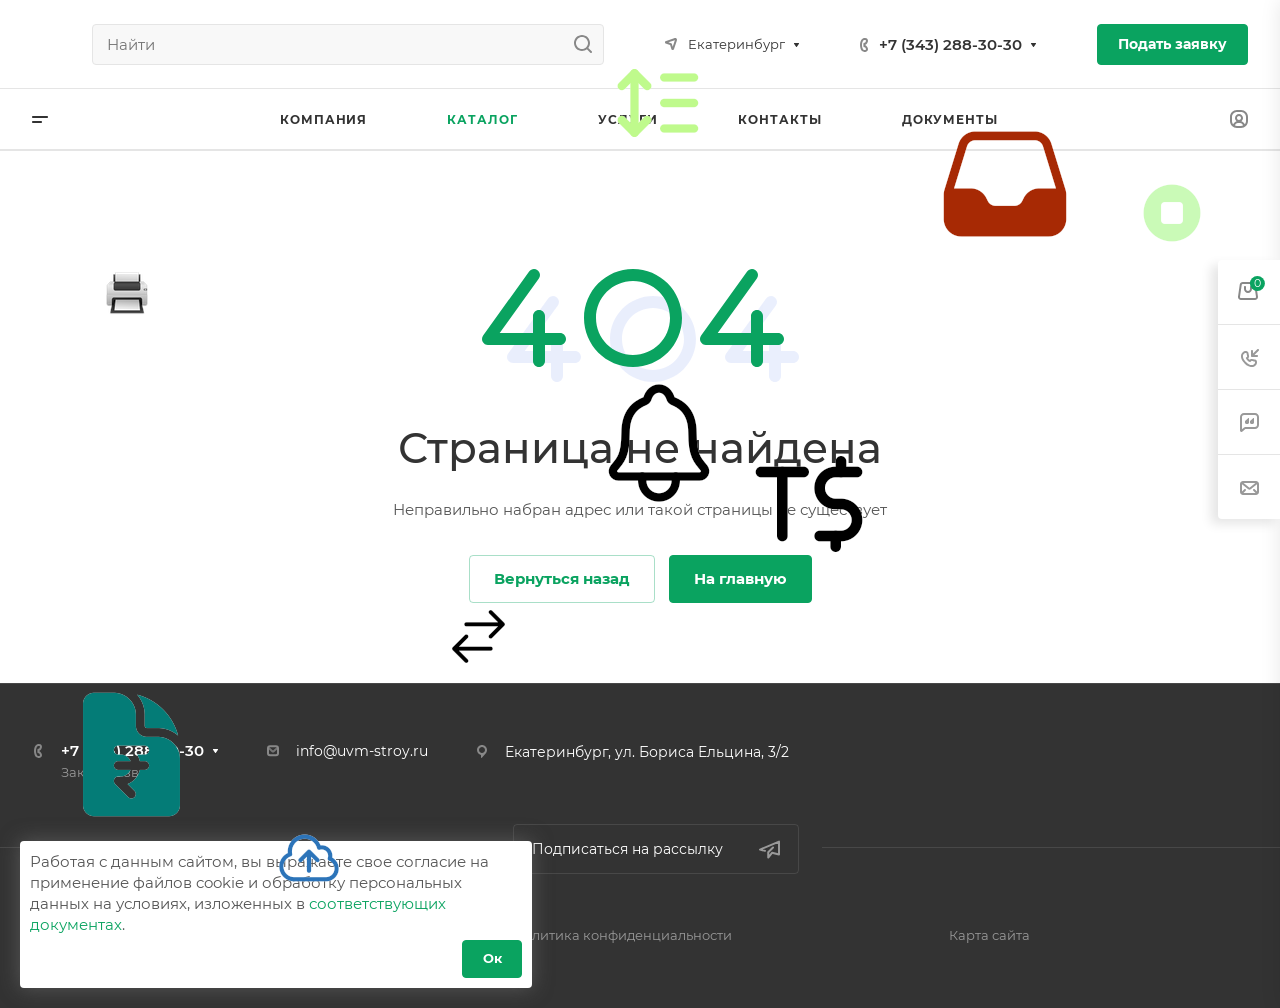 The height and width of the screenshot is (1008, 1280). What do you see at coordinates (478, 636) in the screenshot?
I see `swap or exchange items` at bounding box center [478, 636].